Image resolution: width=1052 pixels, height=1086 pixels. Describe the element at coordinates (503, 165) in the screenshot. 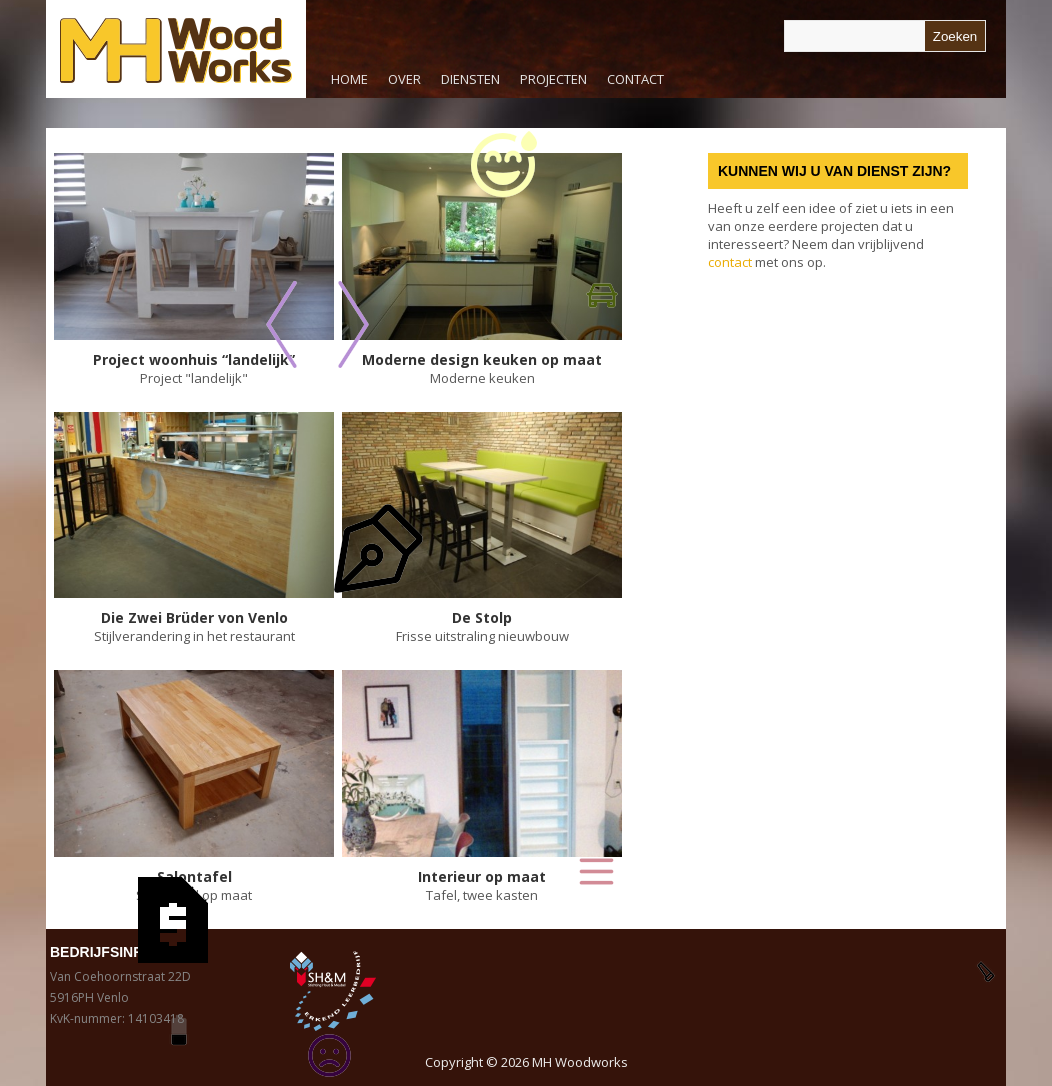

I see `react with nervous or relieved laughter` at that location.